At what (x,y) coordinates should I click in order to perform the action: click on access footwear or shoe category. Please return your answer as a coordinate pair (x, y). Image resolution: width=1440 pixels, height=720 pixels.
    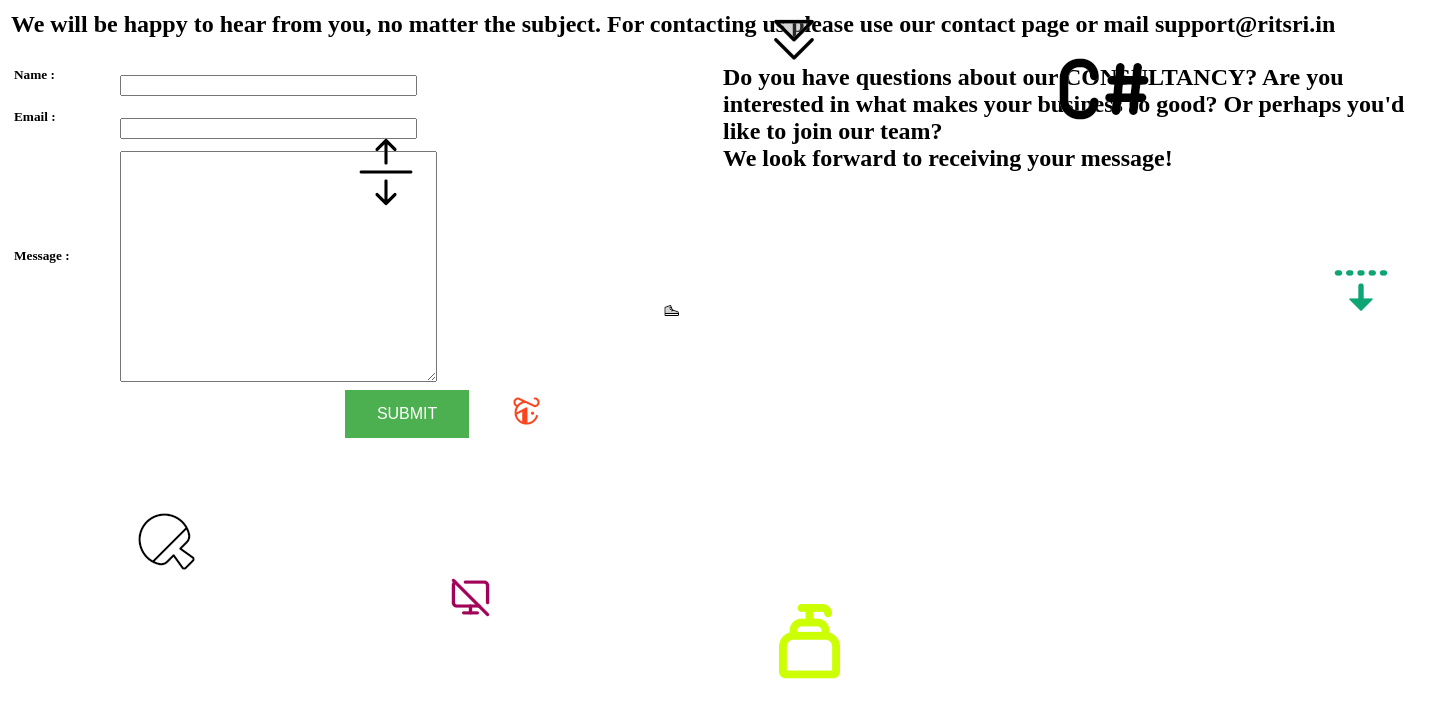
    Looking at the image, I should click on (671, 311).